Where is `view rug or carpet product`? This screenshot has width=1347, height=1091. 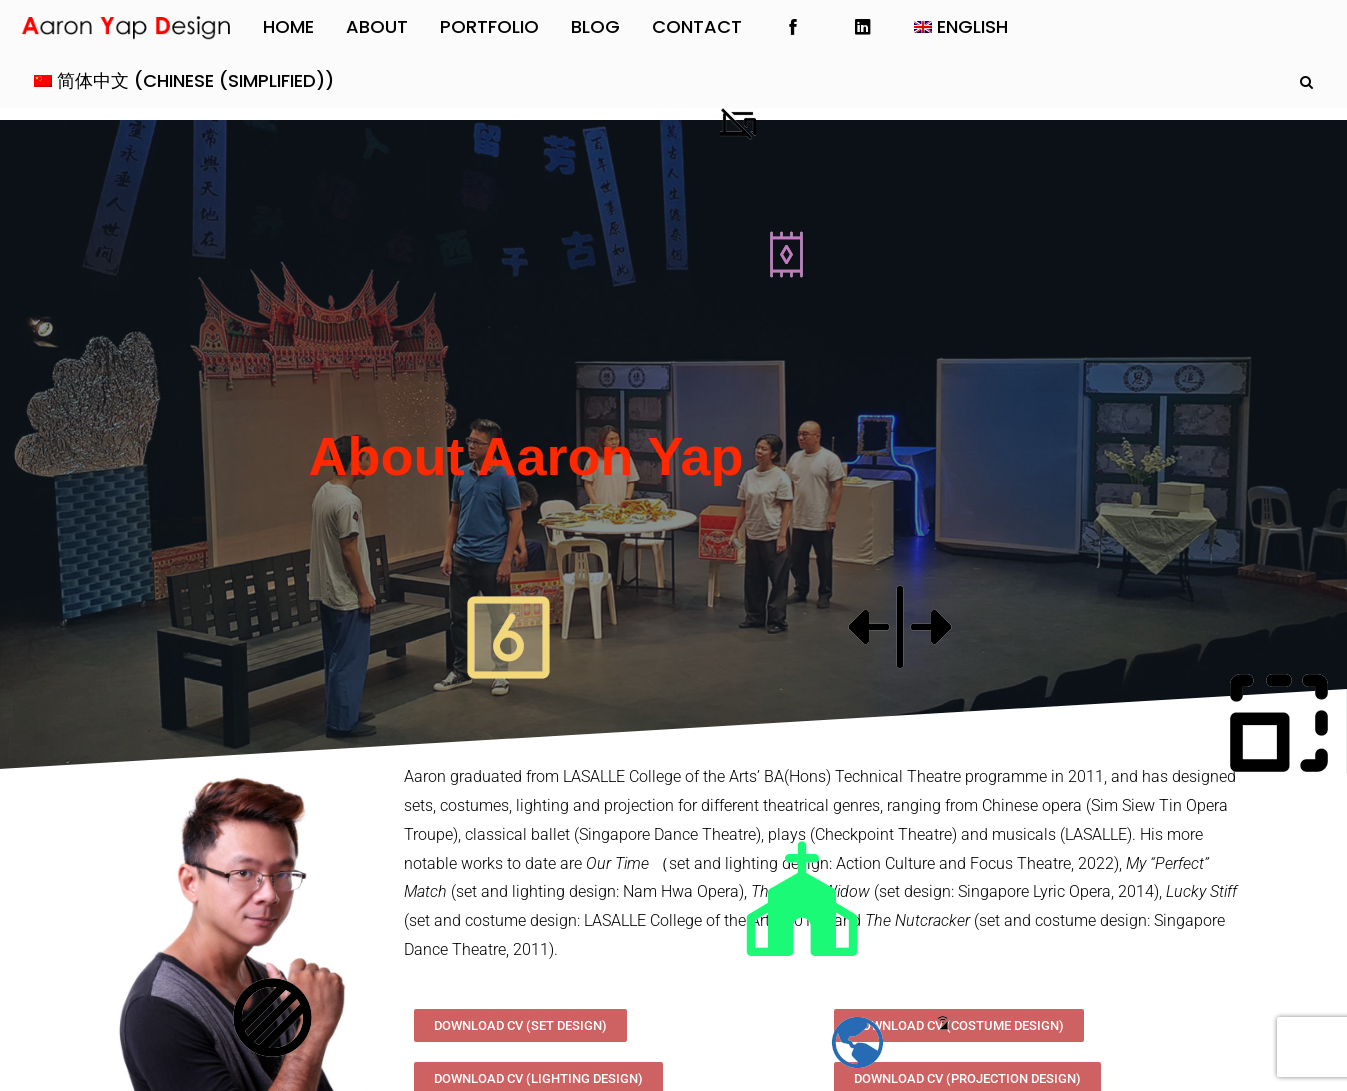 view rug or carpet product is located at coordinates (786, 254).